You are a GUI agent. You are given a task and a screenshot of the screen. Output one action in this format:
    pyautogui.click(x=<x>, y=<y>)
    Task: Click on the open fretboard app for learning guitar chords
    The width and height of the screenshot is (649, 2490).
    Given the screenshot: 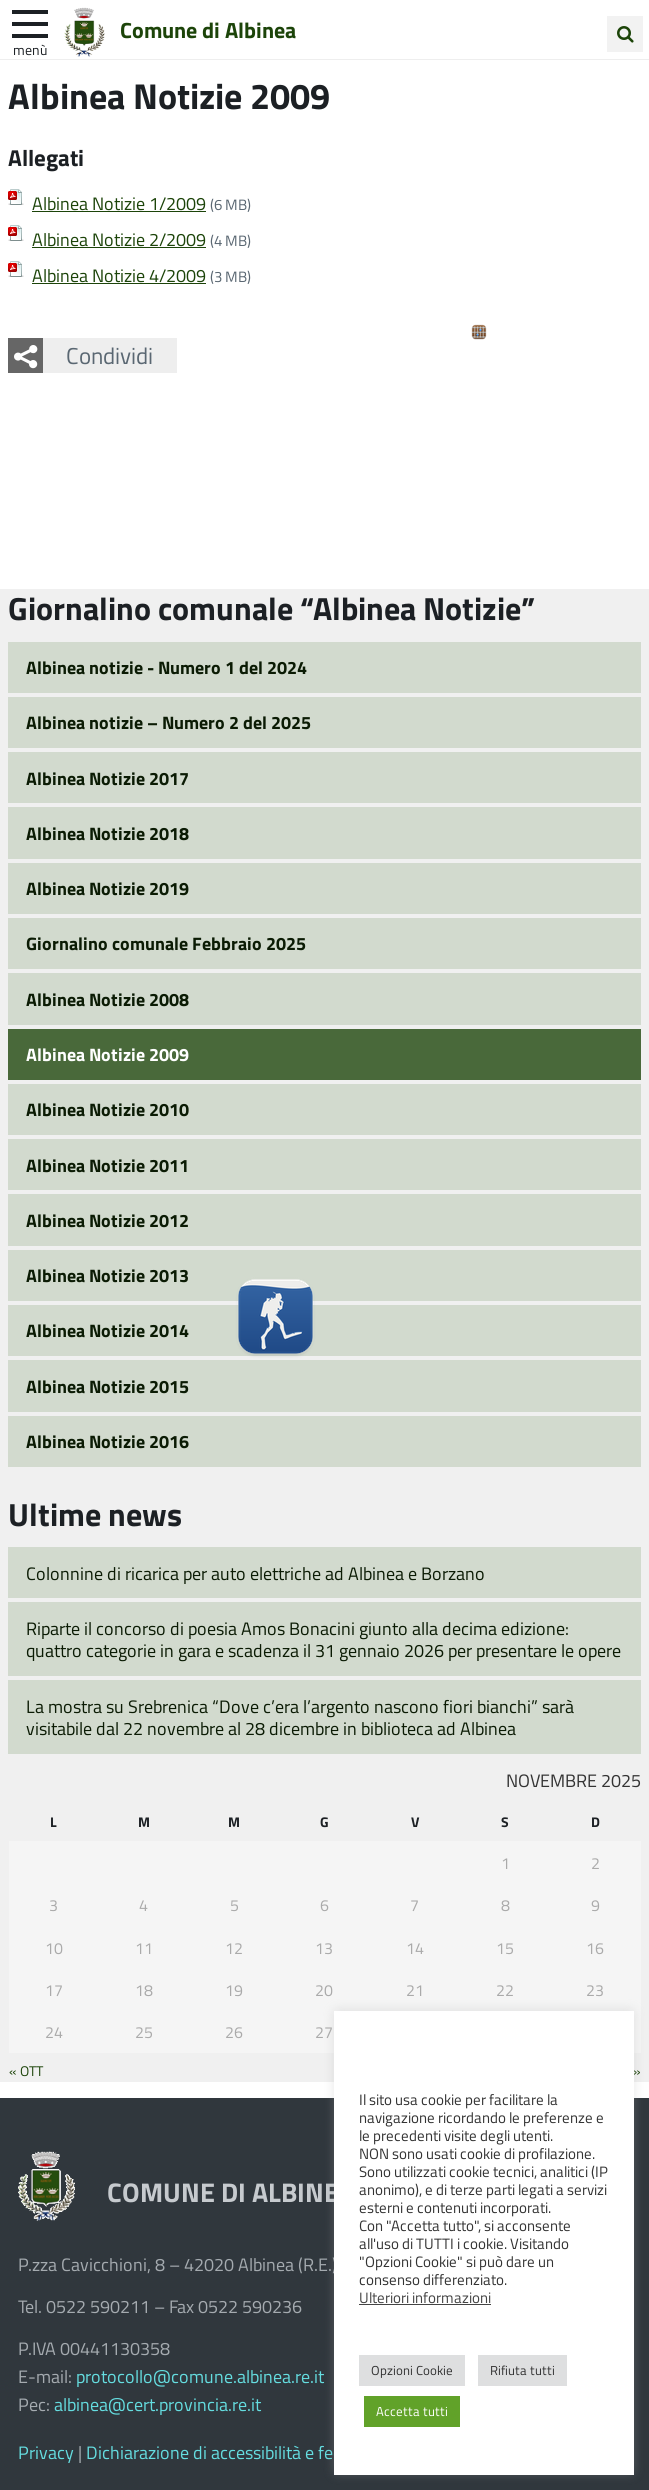 What is the action you would take?
    pyautogui.click(x=479, y=332)
    